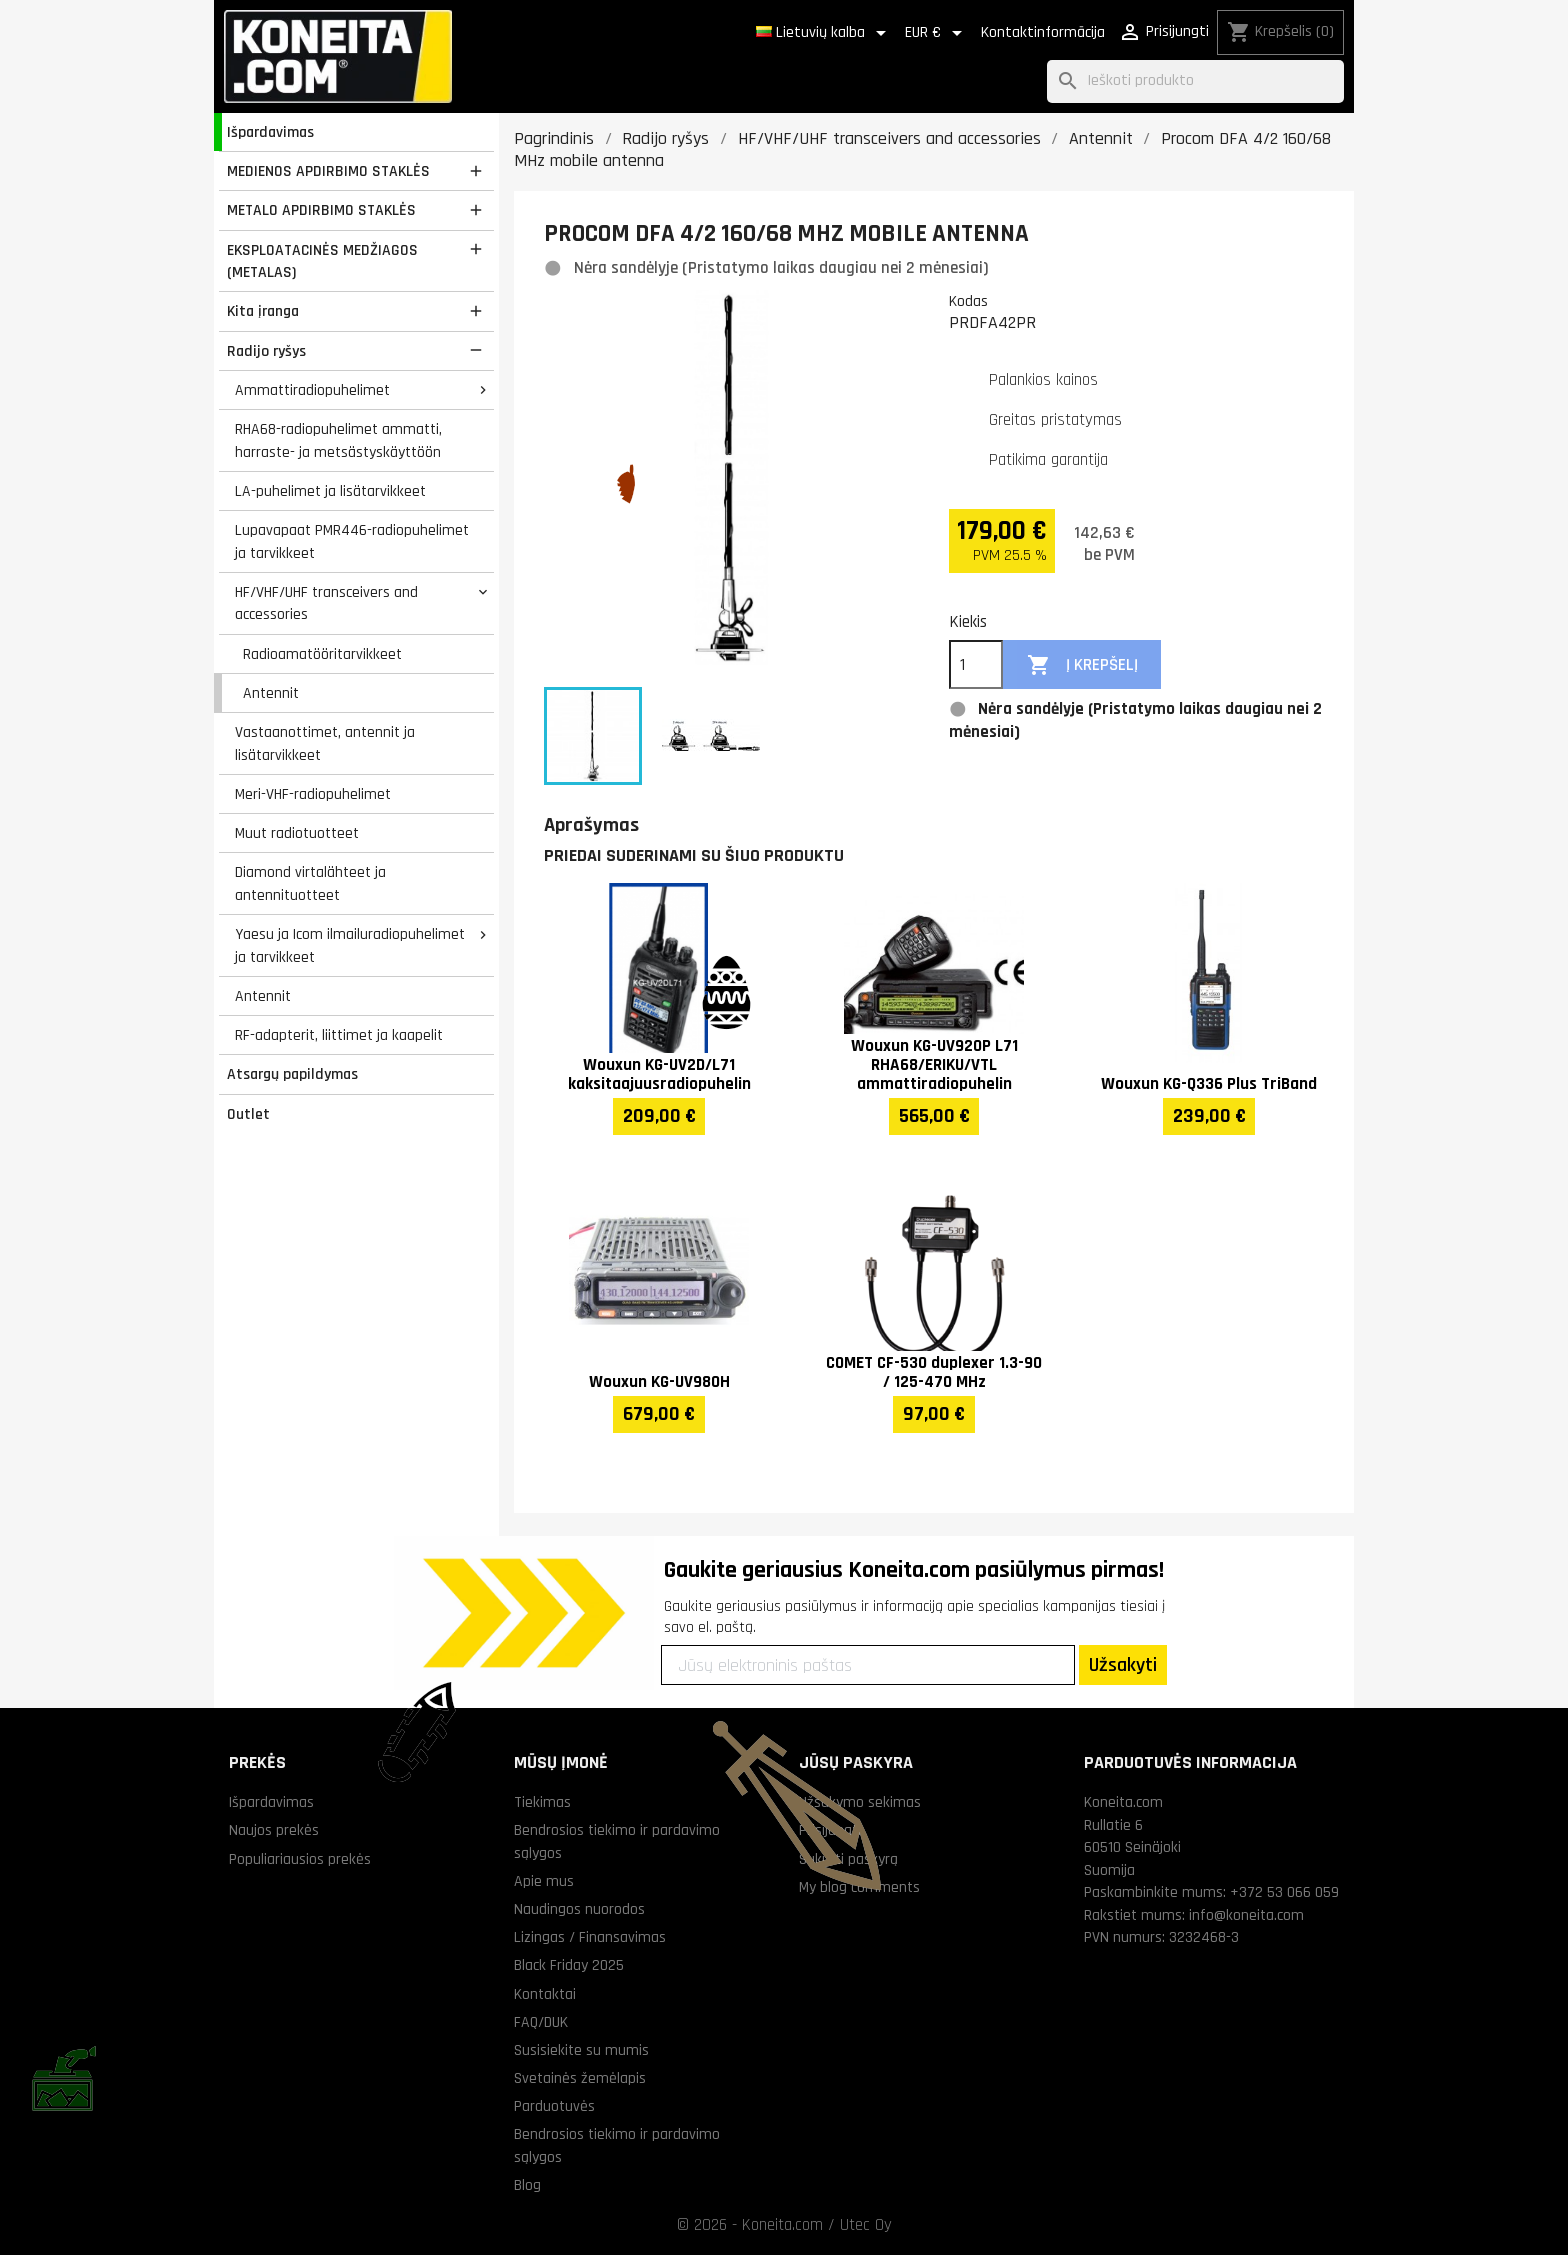 Image resolution: width=1568 pixels, height=2255 pixels. What do you see at coordinates (417, 1732) in the screenshot?
I see `equip arm armor or bracer item` at bounding box center [417, 1732].